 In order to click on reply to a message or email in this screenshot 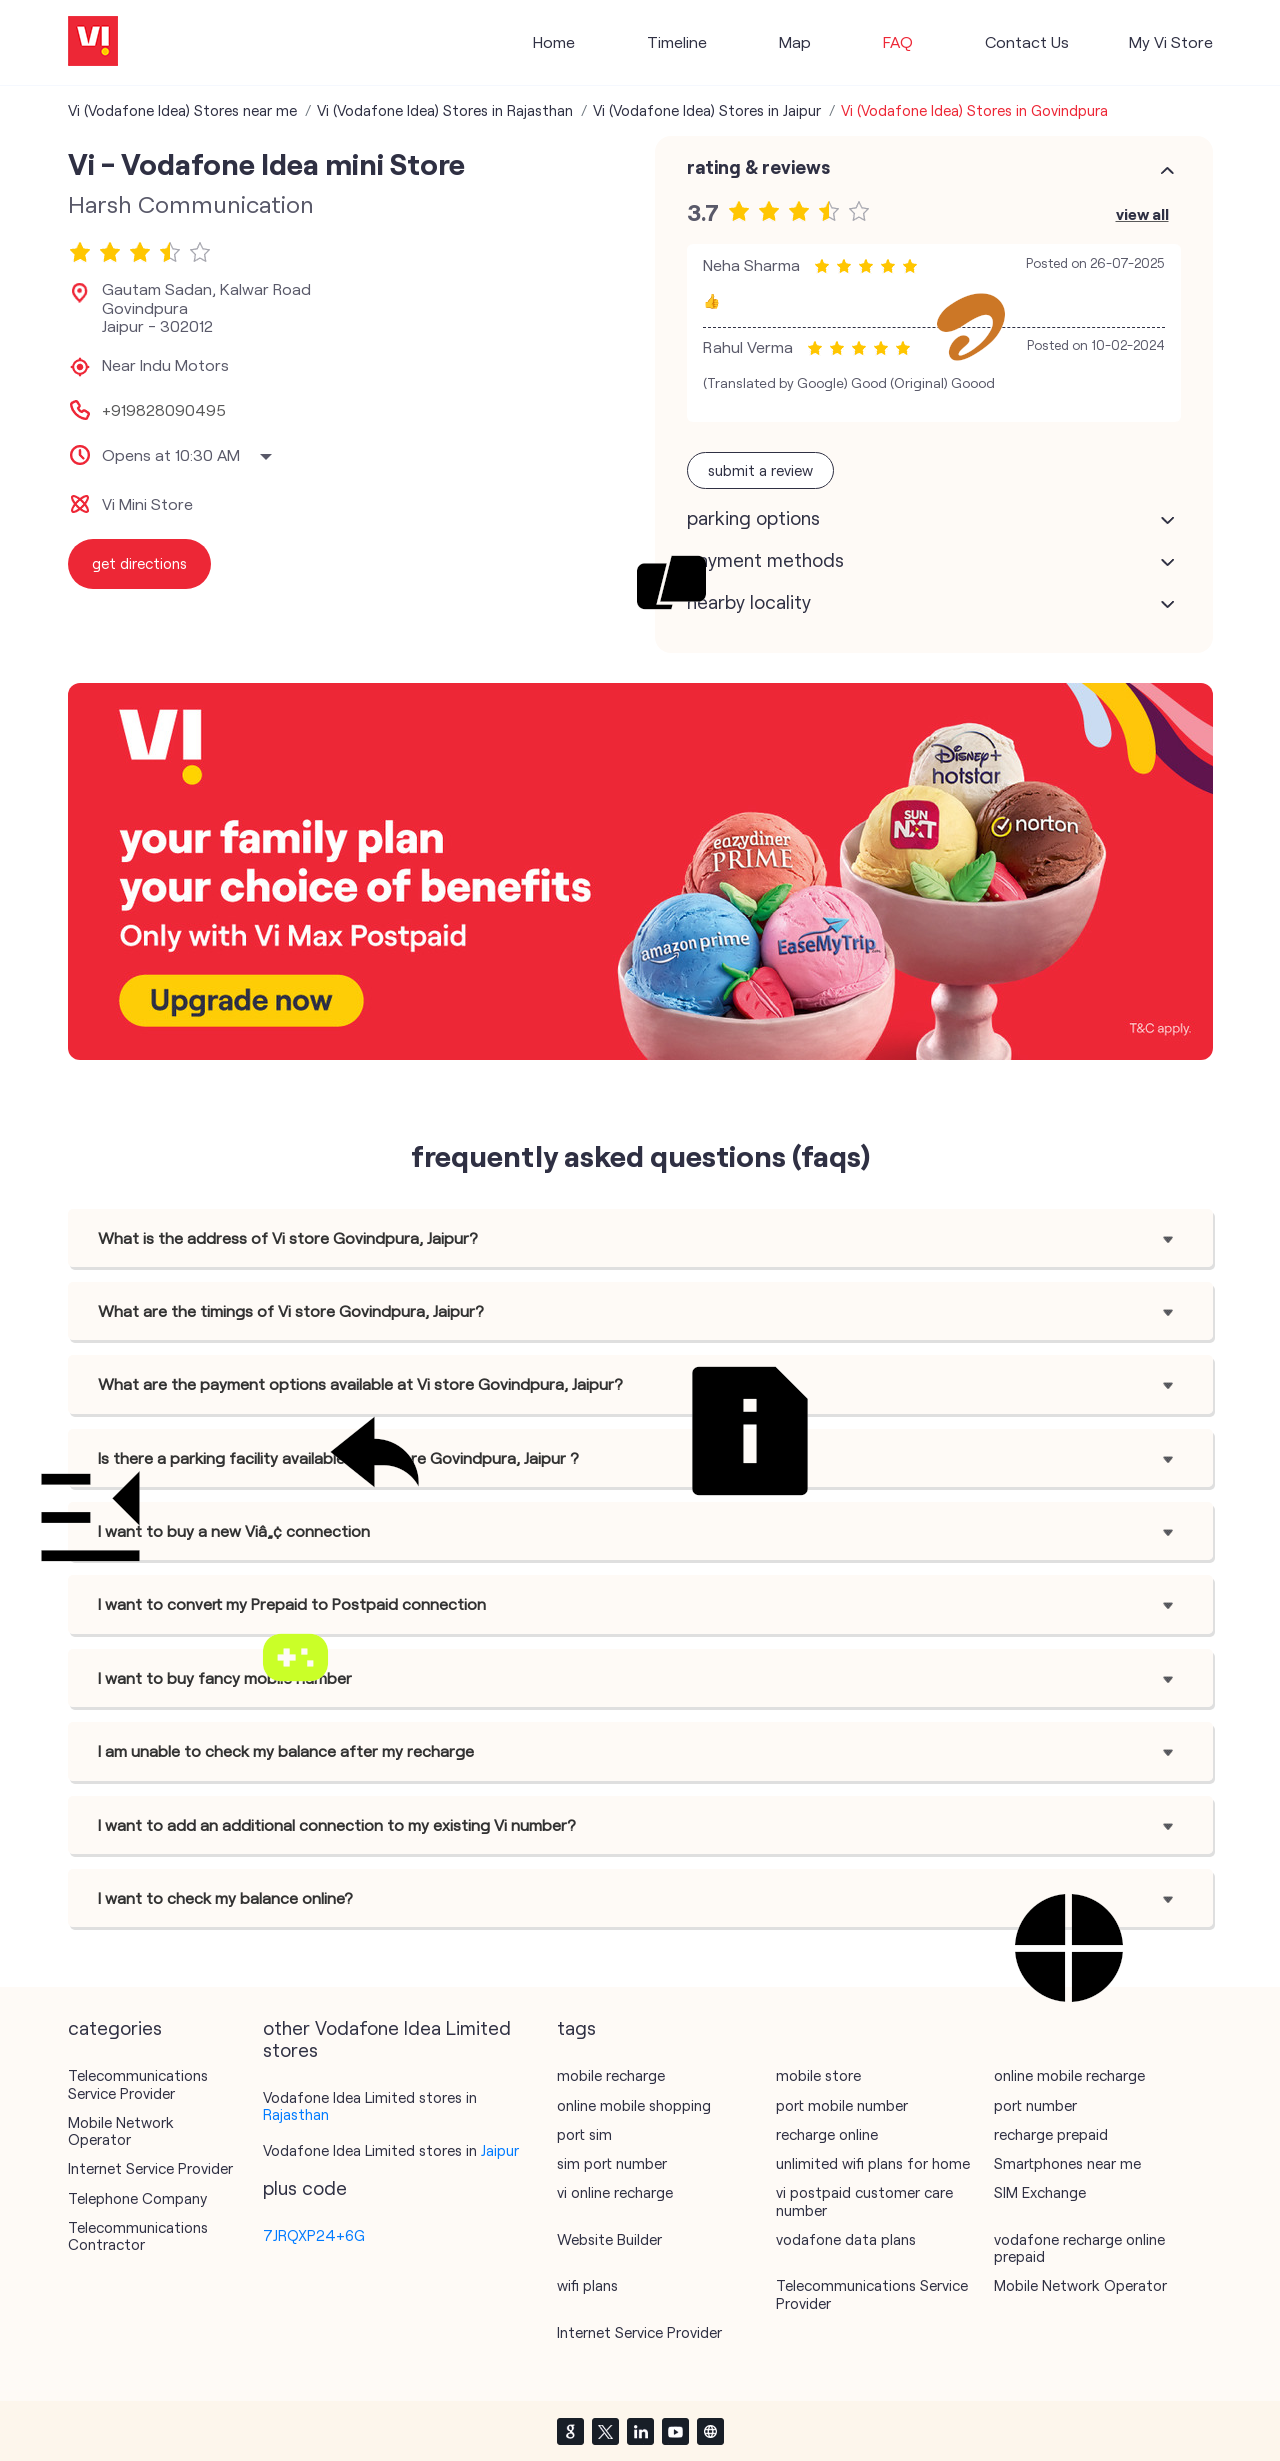, I will do `click(379, 1452)`.